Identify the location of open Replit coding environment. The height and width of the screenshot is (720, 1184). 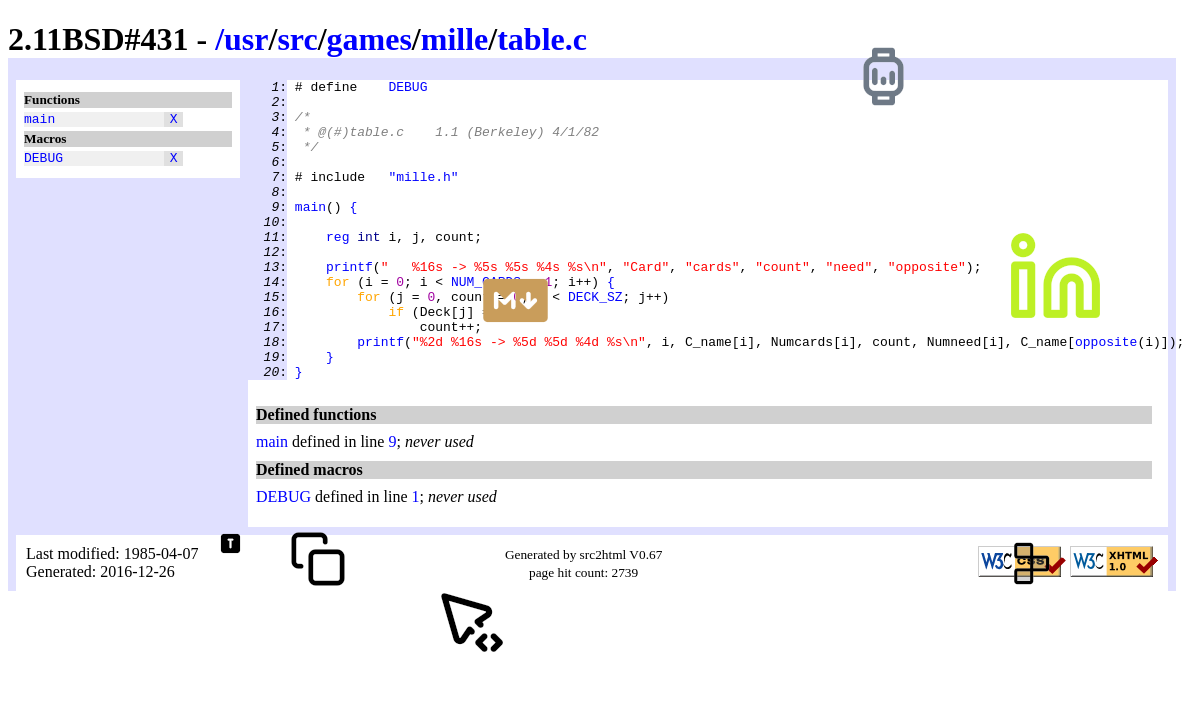
(1028, 563).